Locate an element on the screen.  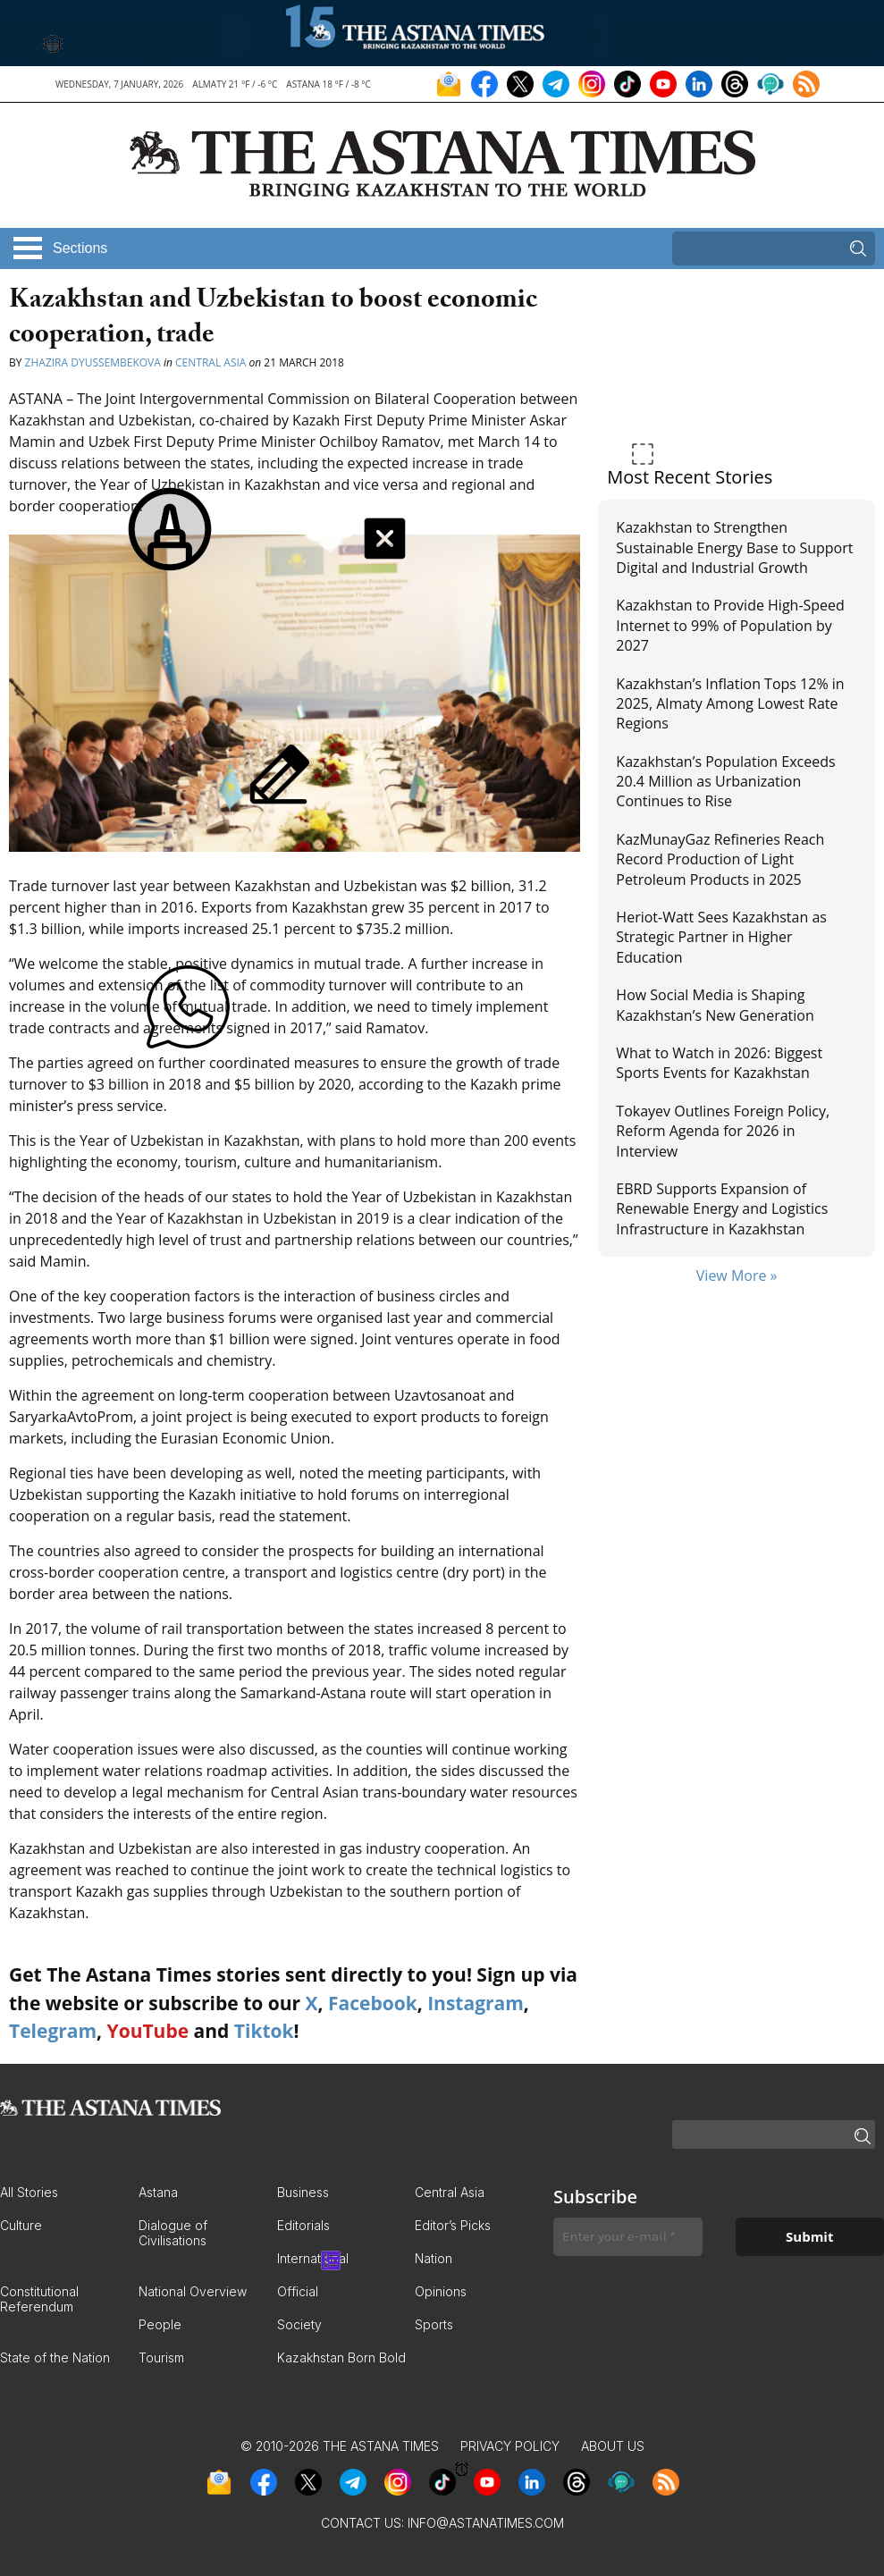
close or dismiss a modal window is located at coordinates (384, 538).